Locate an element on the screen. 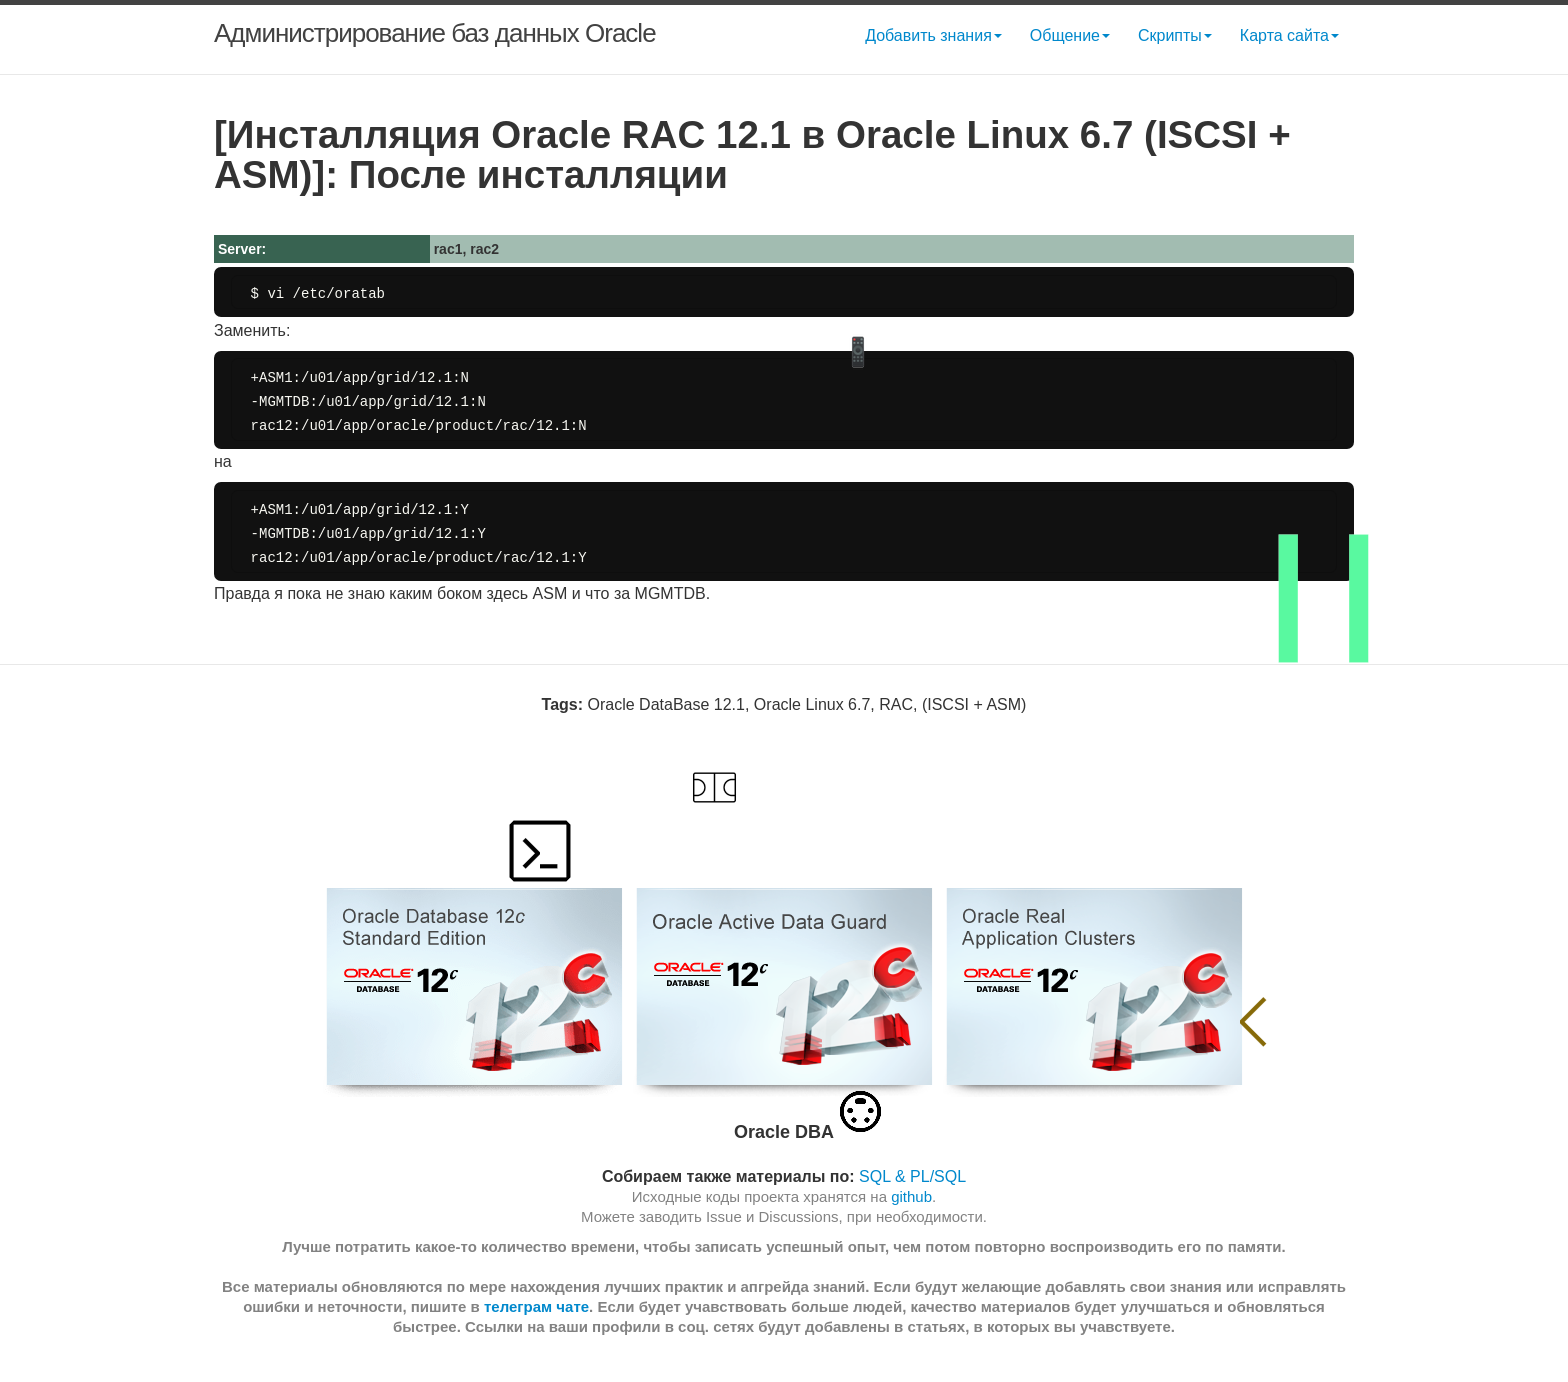 This screenshot has height=1382, width=1568. navigate back to the previous screen is located at coordinates (1255, 1022).